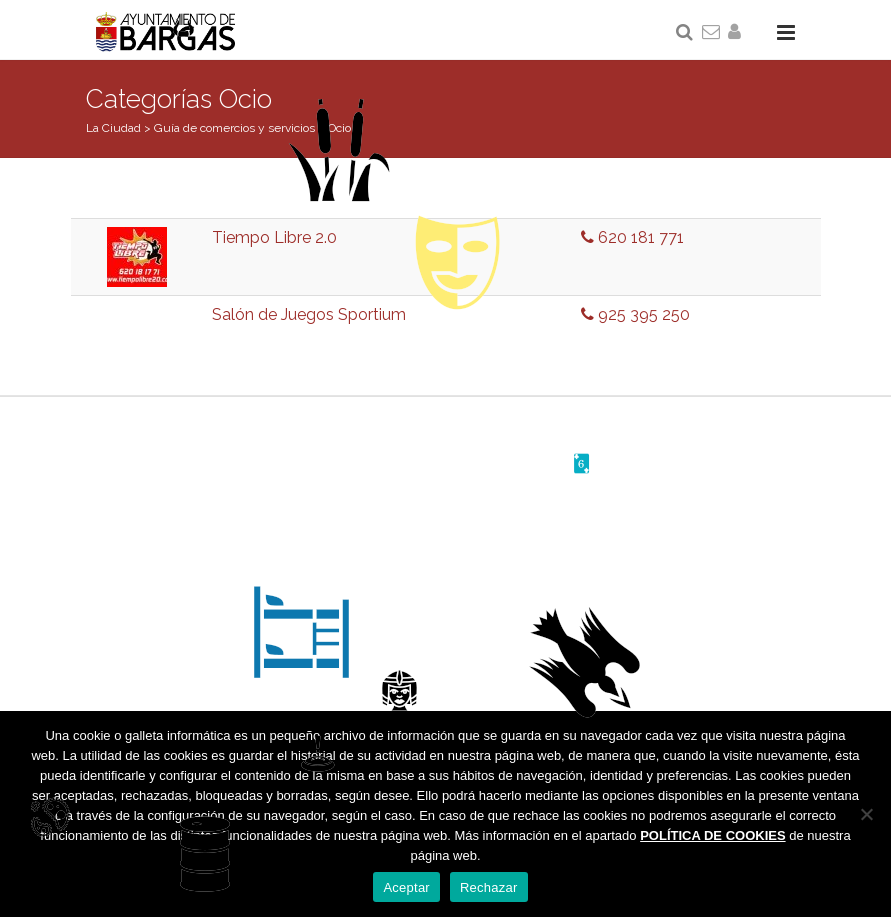 This screenshot has height=917, width=891. Describe the element at coordinates (301, 630) in the screenshot. I see `view shared room or dormitory accommodations` at that location.